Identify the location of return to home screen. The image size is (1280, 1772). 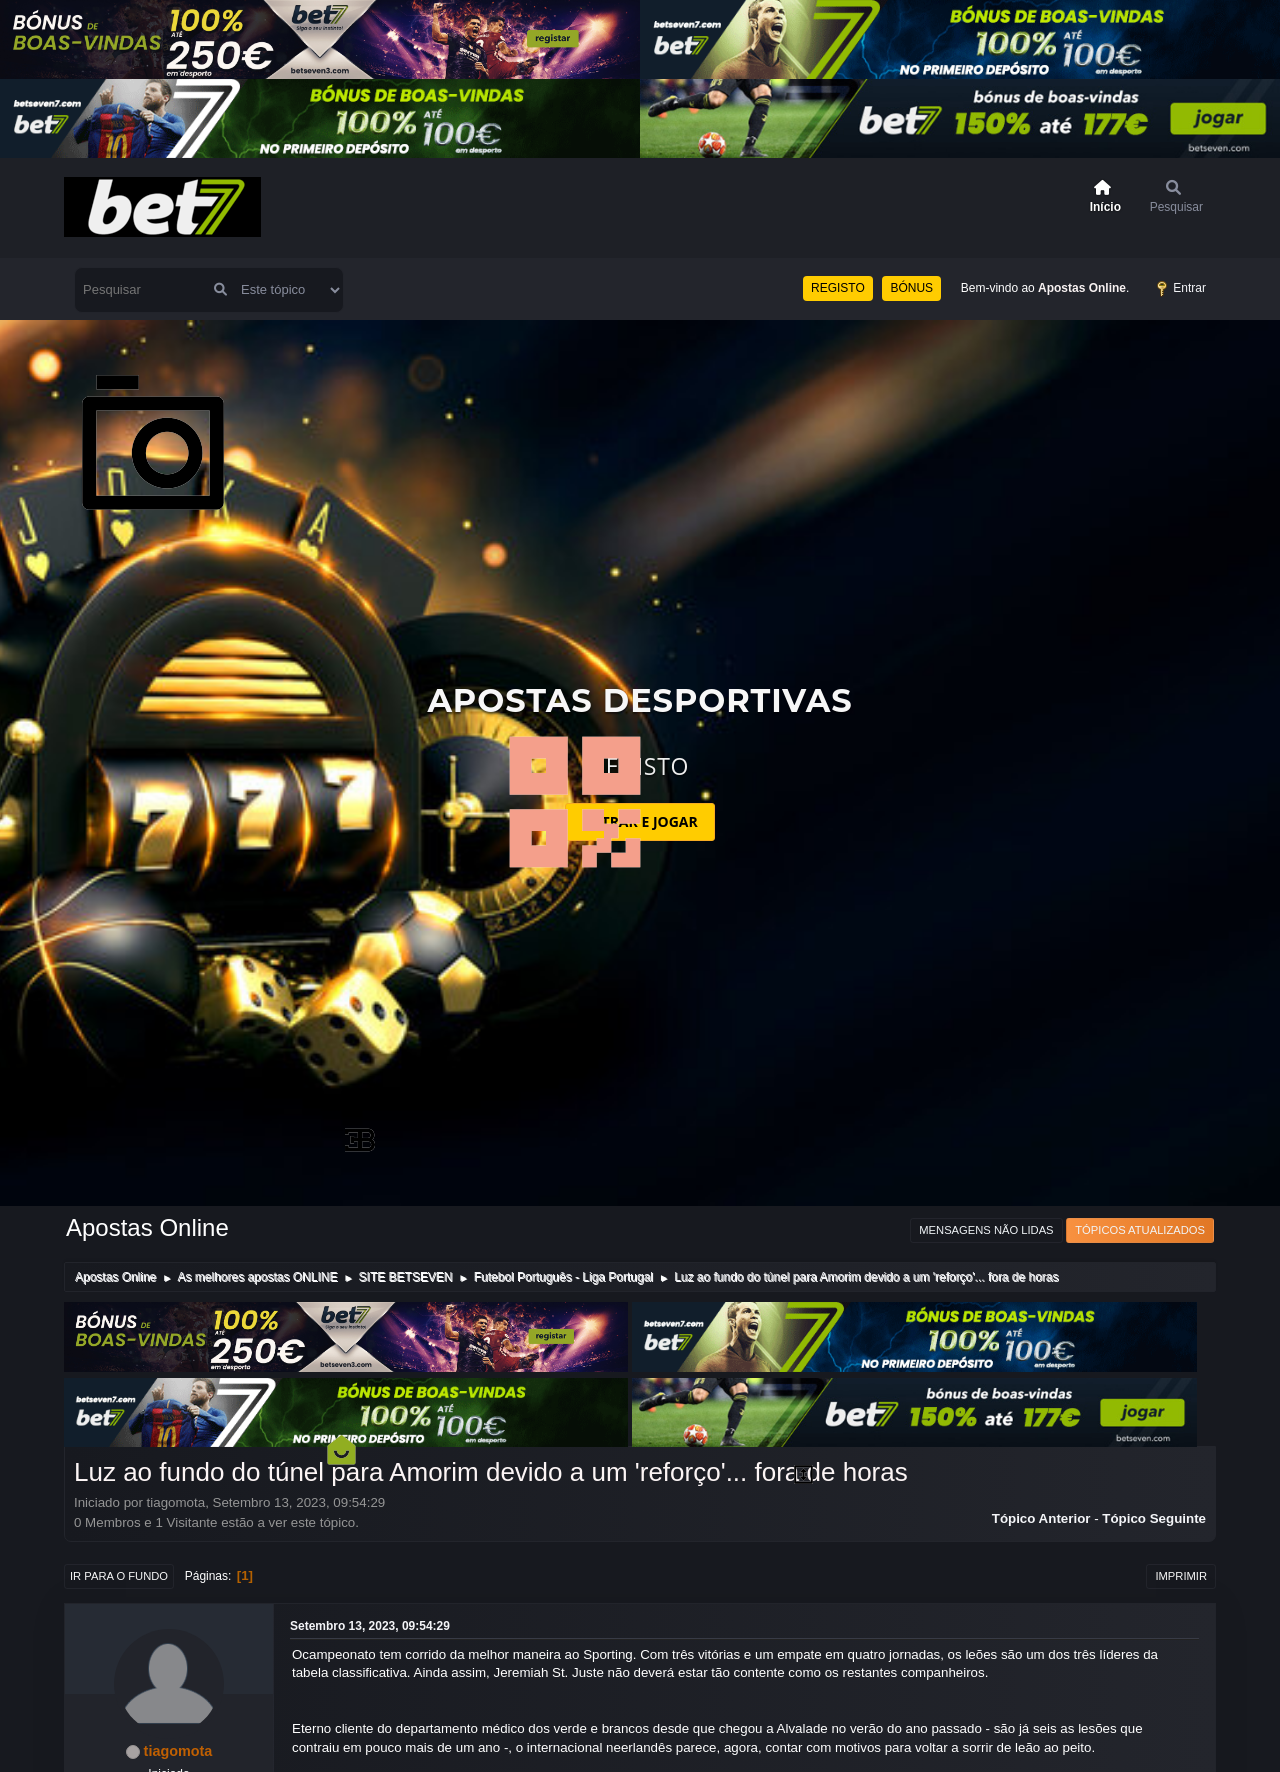
(341, 1450).